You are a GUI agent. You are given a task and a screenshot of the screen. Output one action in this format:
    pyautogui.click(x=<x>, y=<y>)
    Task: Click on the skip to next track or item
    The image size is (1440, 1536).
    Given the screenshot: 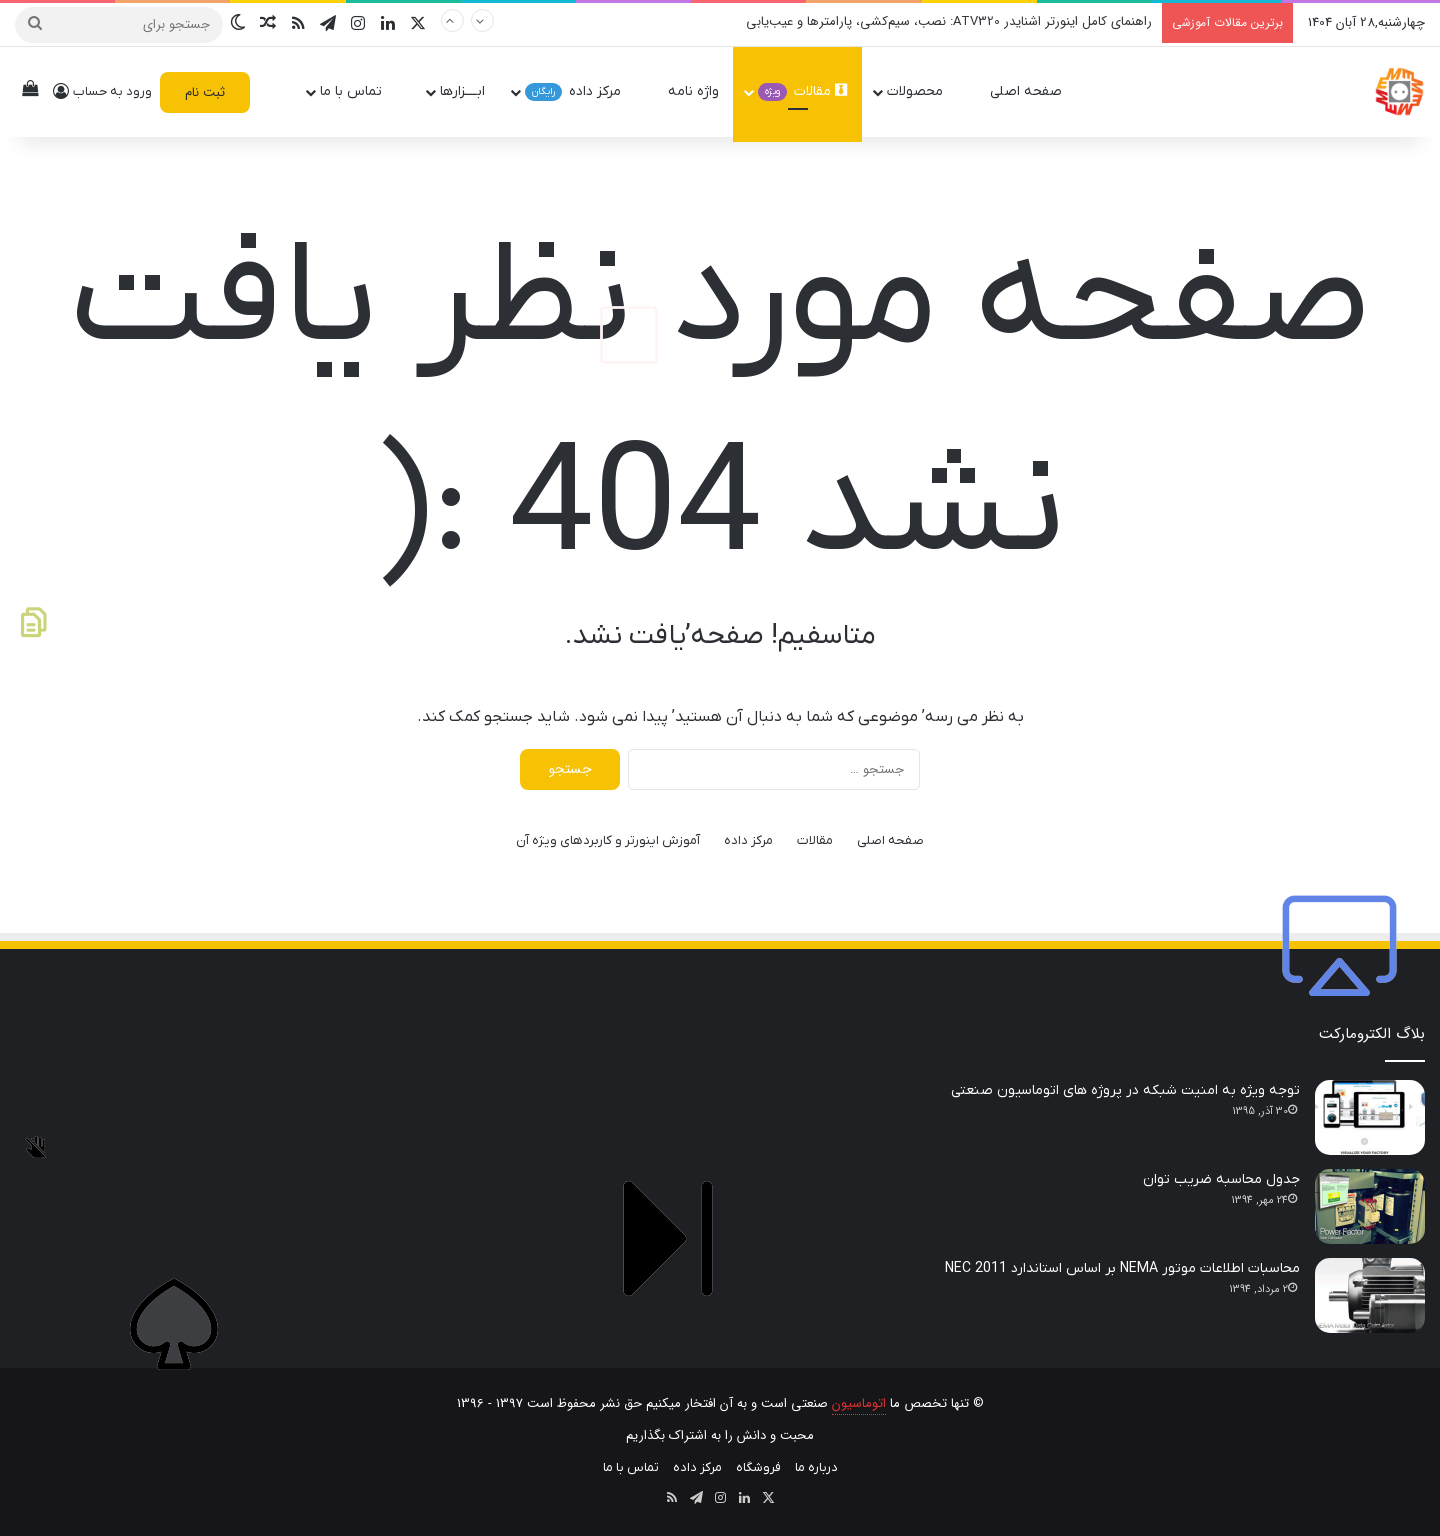 What is the action you would take?
    pyautogui.click(x=670, y=1238)
    